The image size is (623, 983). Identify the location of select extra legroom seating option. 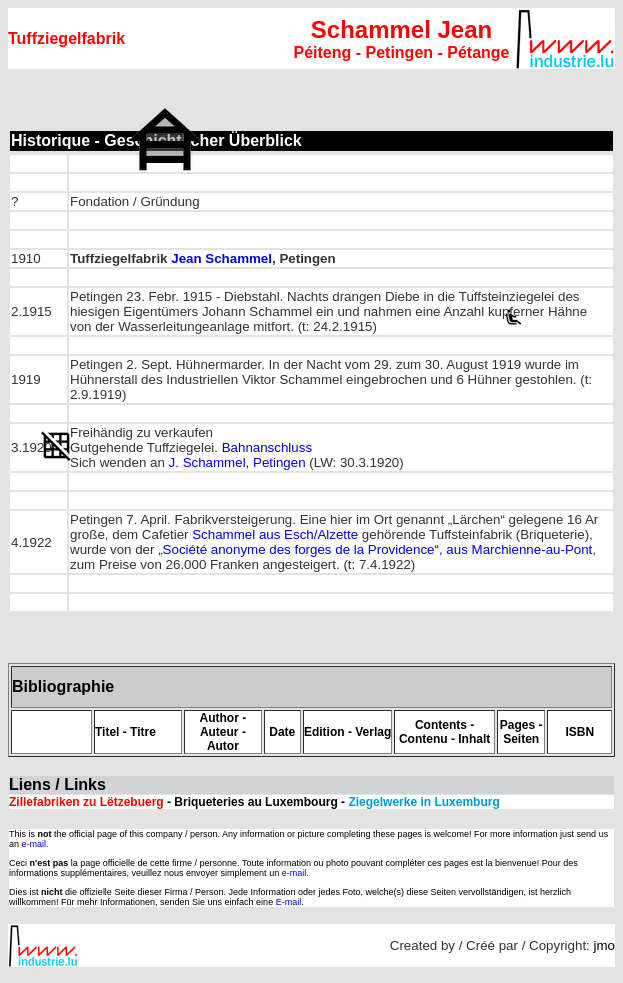
(513, 317).